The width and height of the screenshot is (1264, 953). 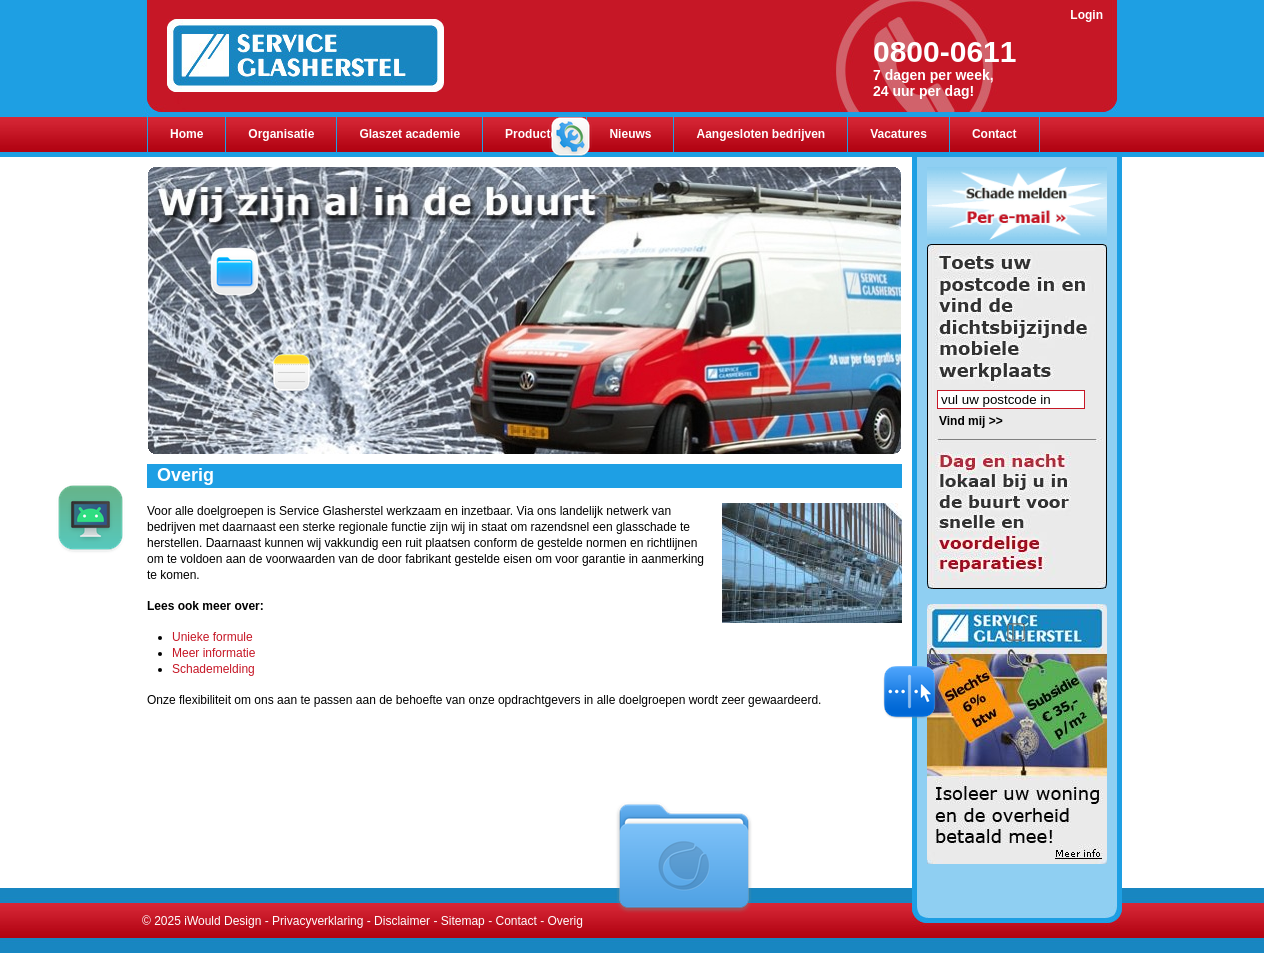 What do you see at coordinates (291, 372) in the screenshot?
I see `open the notes app` at bounding box center [291, 372].